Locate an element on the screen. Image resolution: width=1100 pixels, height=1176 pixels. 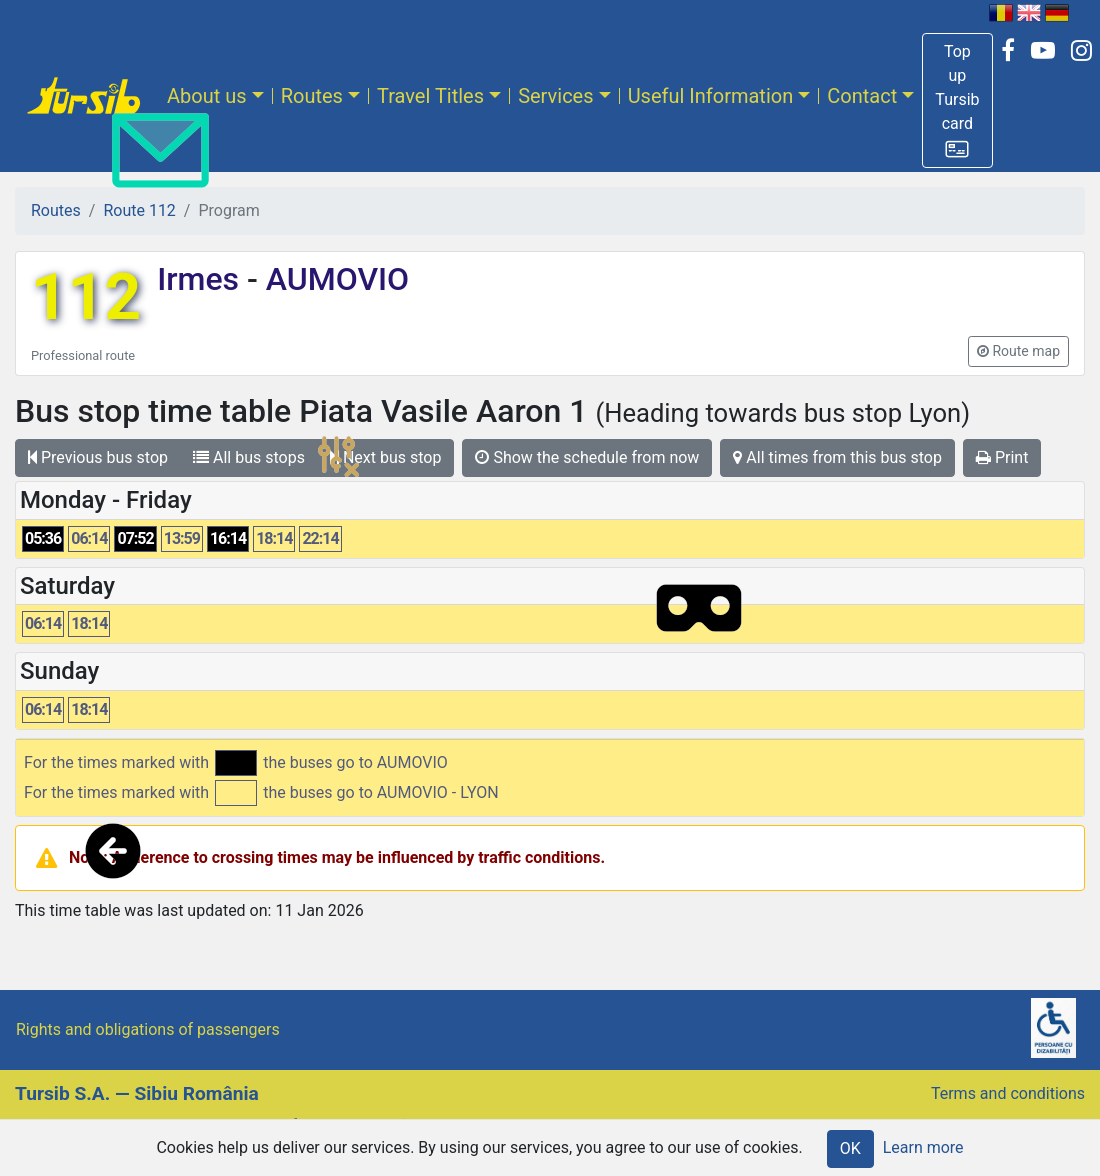
open your inbox or email is located at coordinates (160, 150).